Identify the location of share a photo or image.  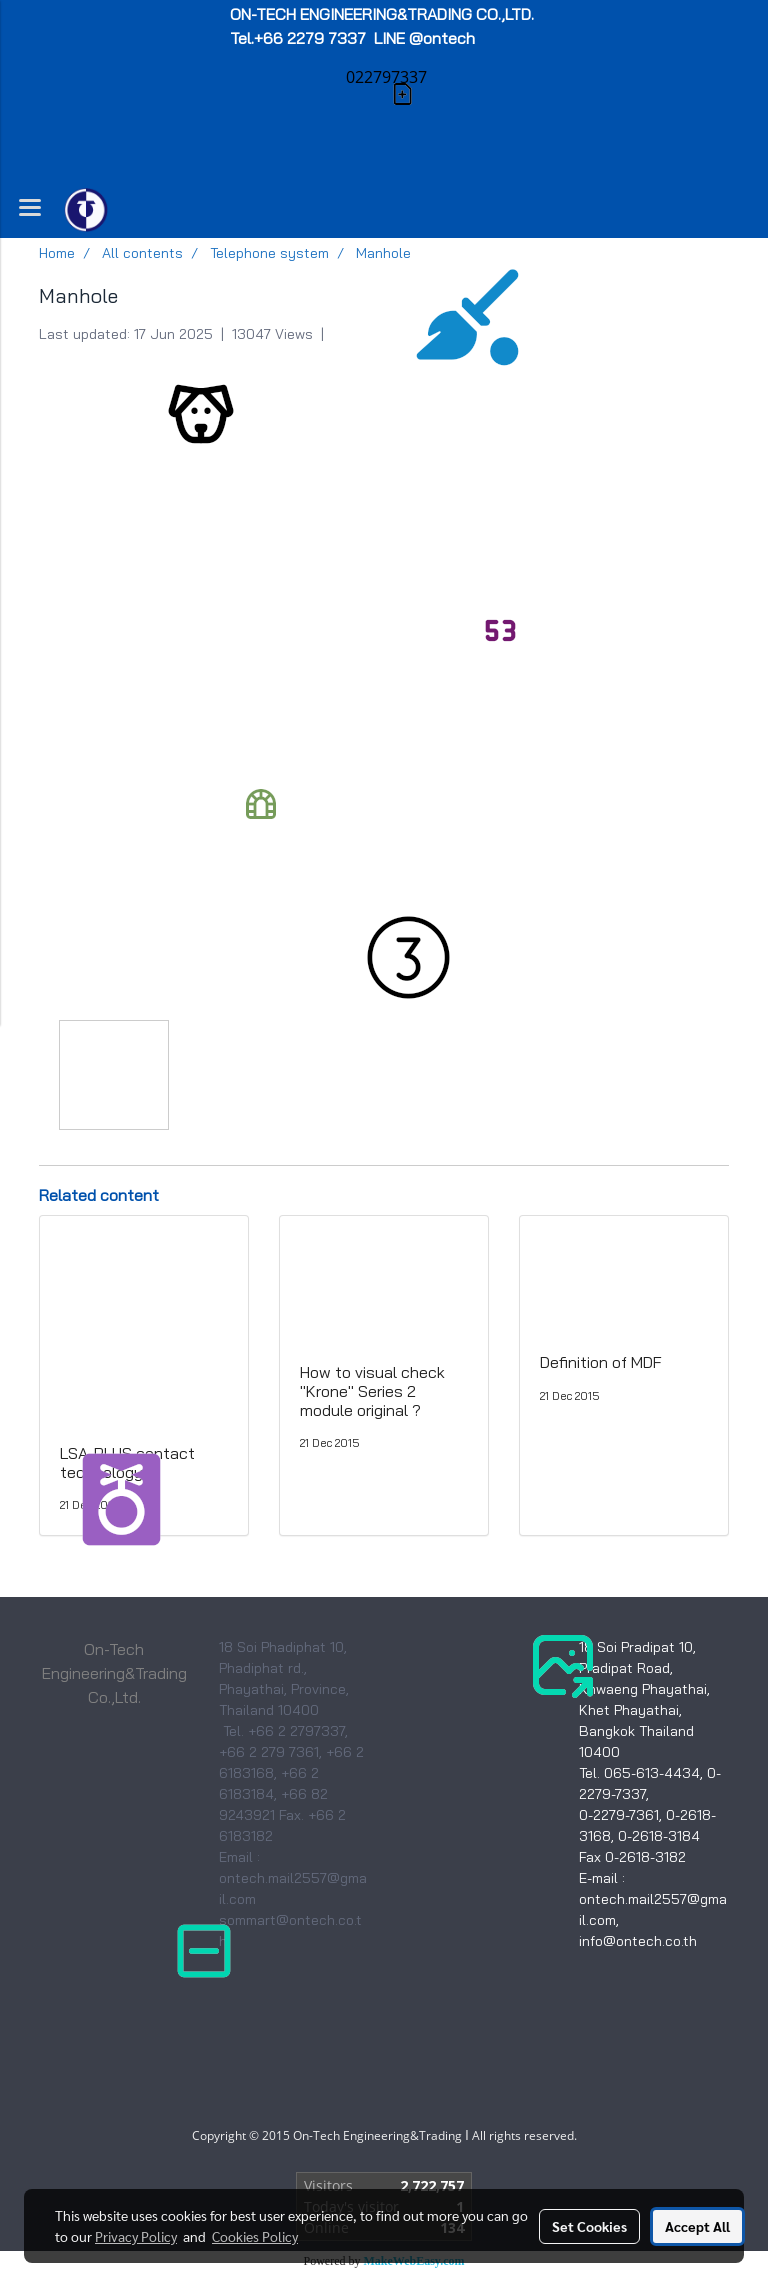
(563, 1665).